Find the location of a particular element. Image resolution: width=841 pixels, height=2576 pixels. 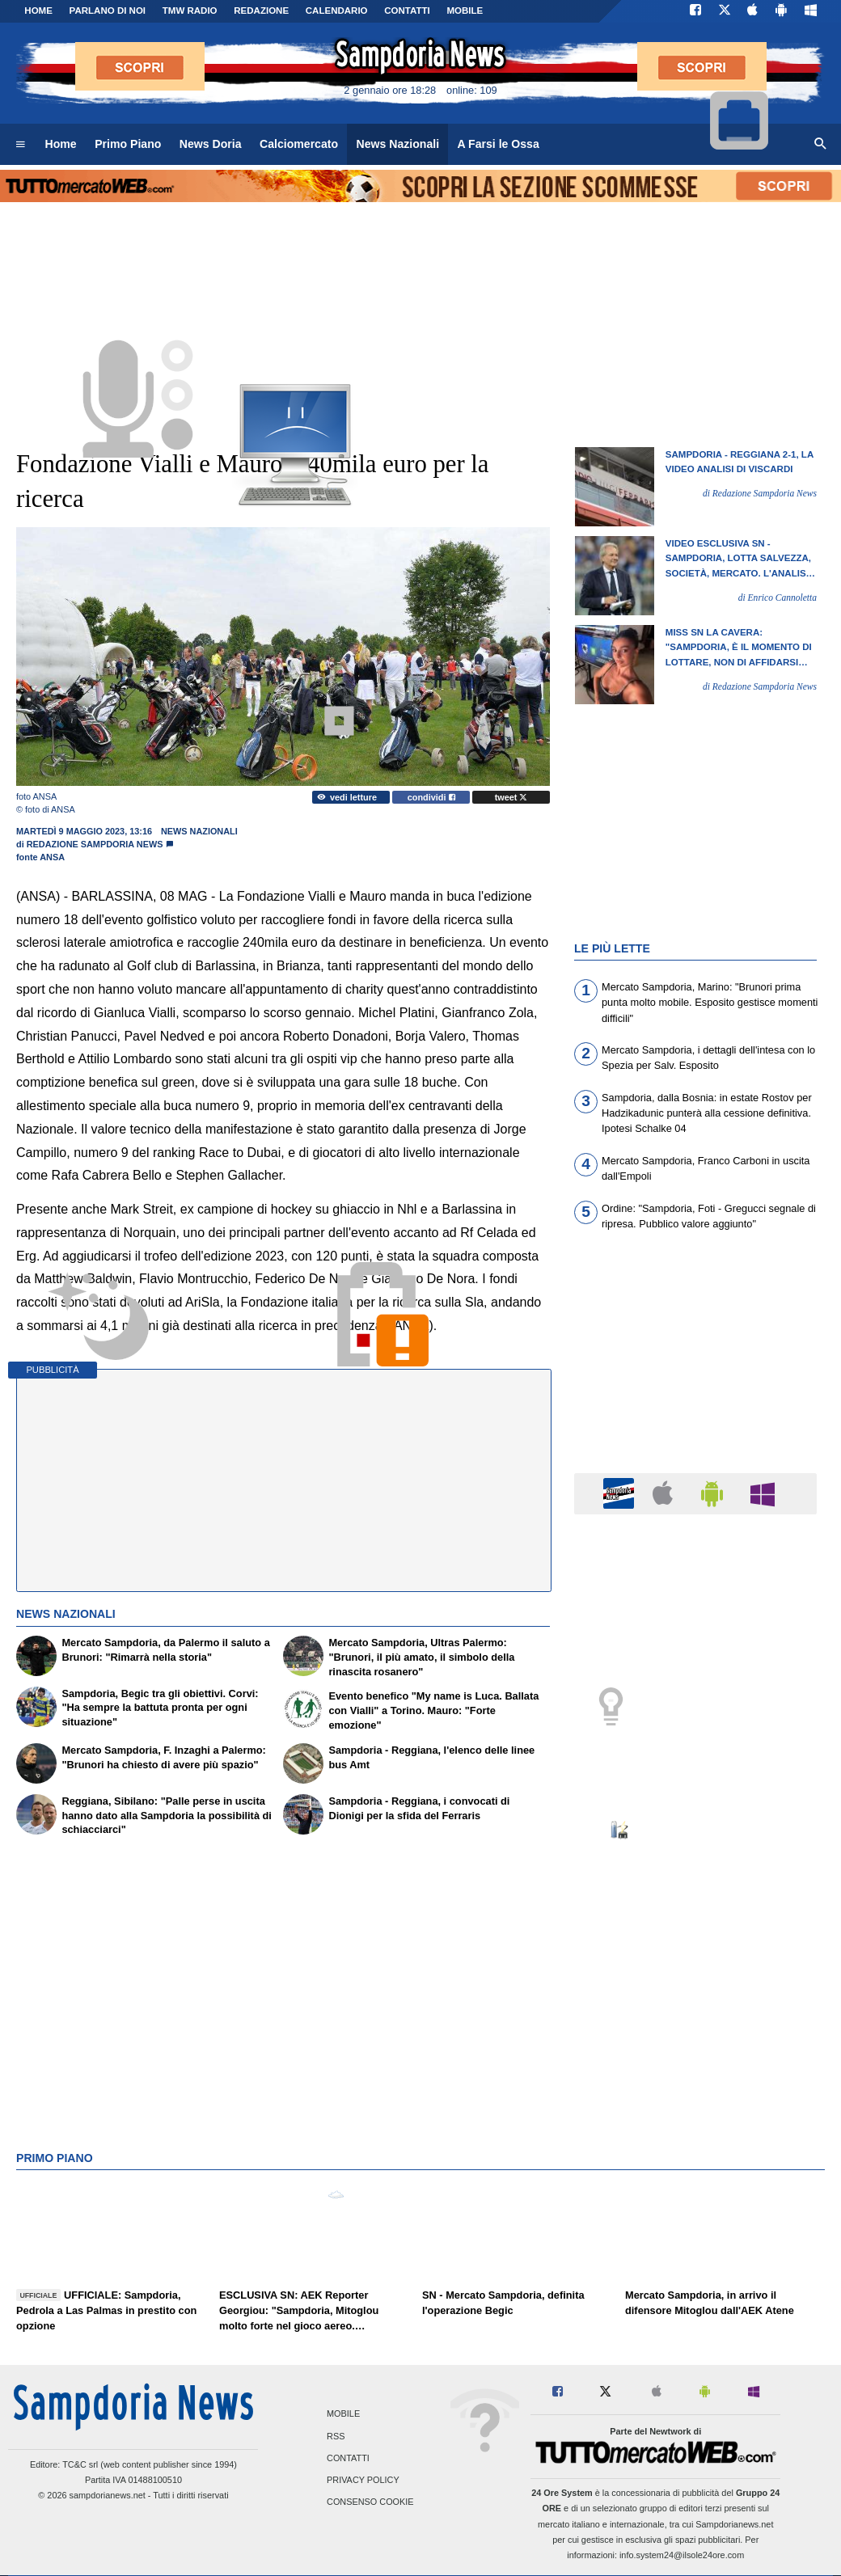

view information or help details is located at coordinates (611, 1706).